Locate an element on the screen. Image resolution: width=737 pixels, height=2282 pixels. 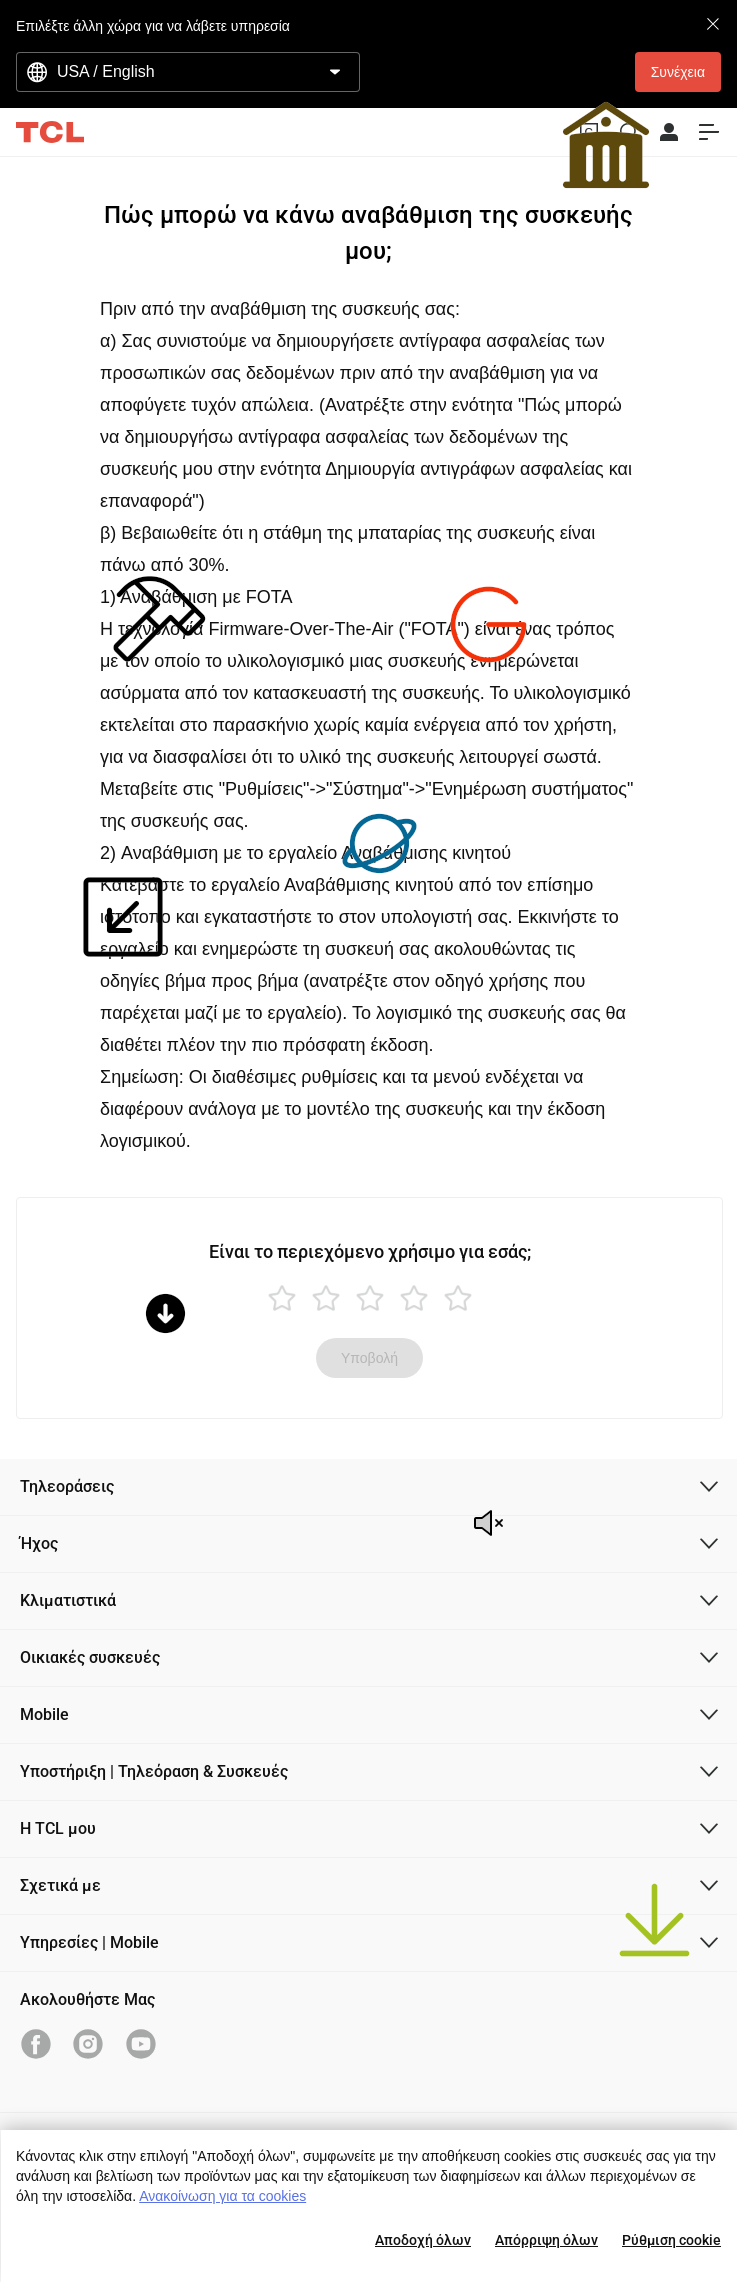
sign in with Google is located at coordinates (488, 624).